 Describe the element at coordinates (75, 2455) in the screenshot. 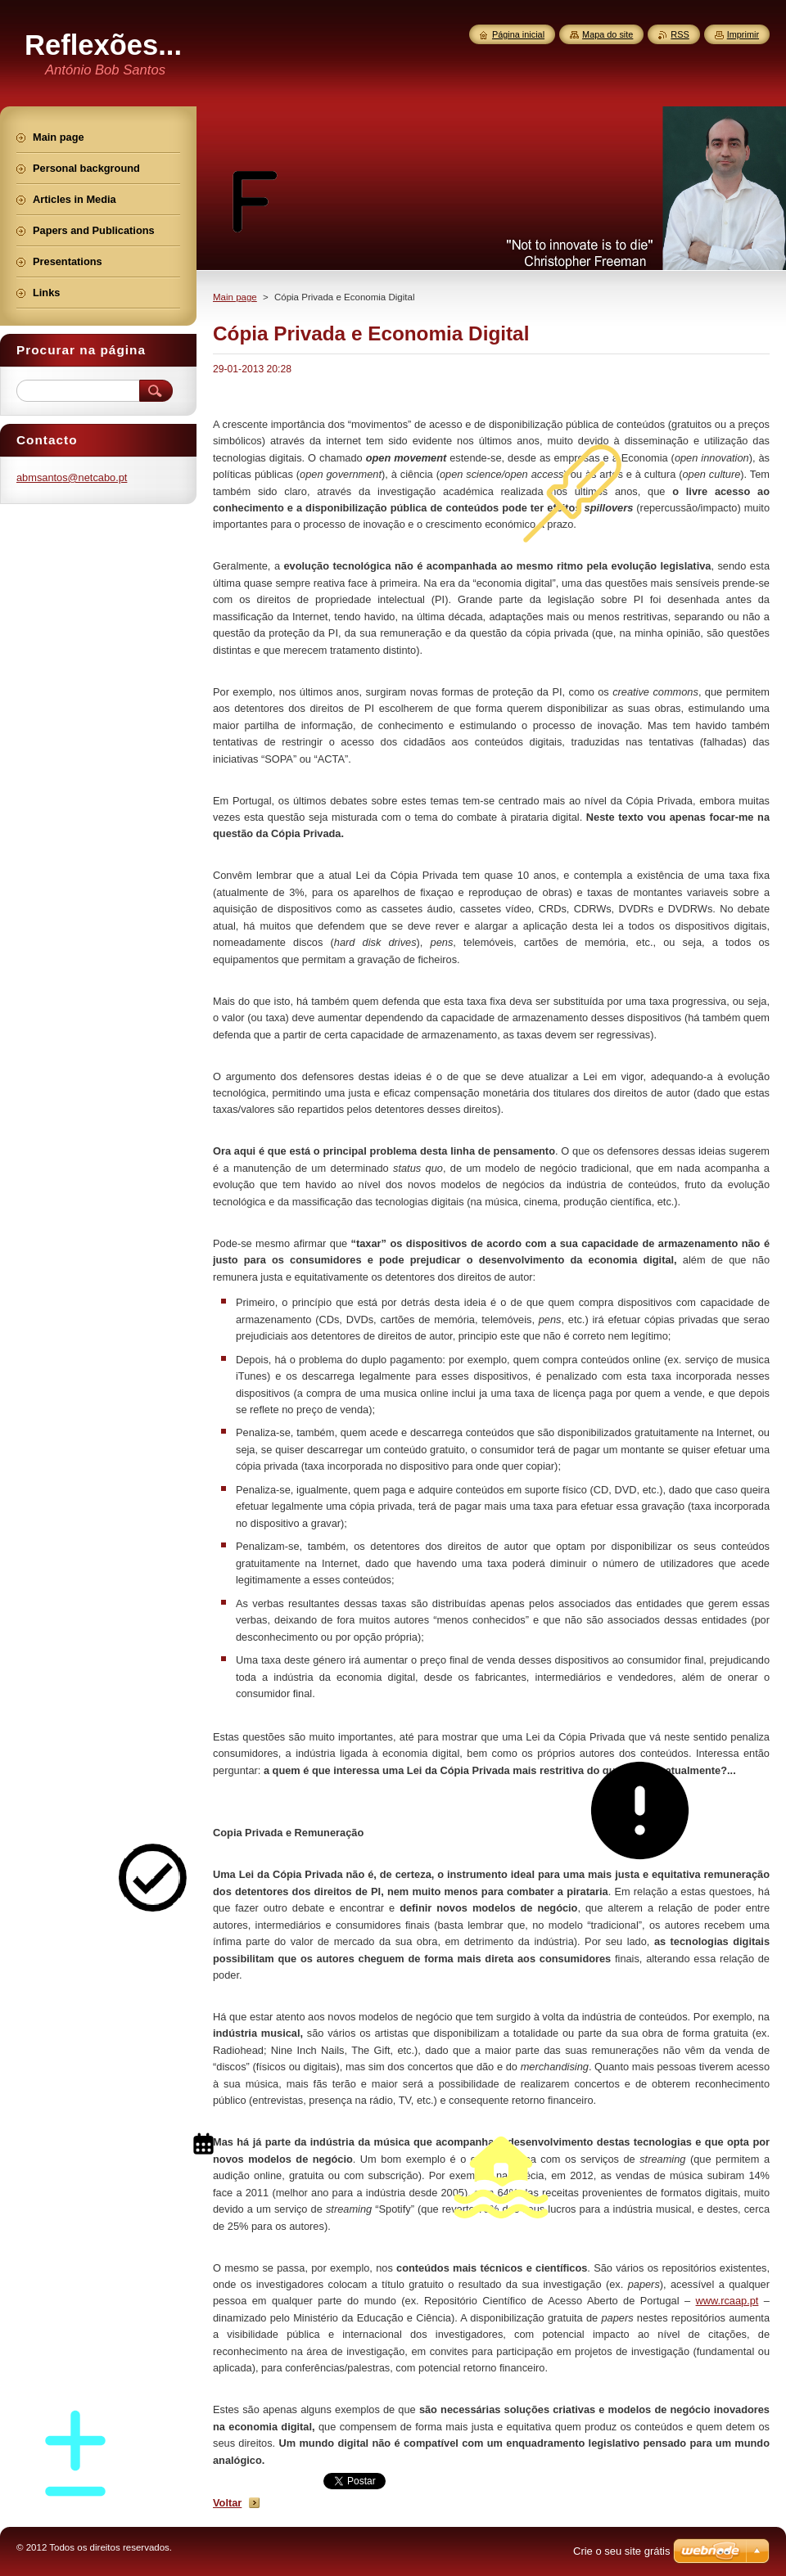

I see `view code differences or changes` at that location.